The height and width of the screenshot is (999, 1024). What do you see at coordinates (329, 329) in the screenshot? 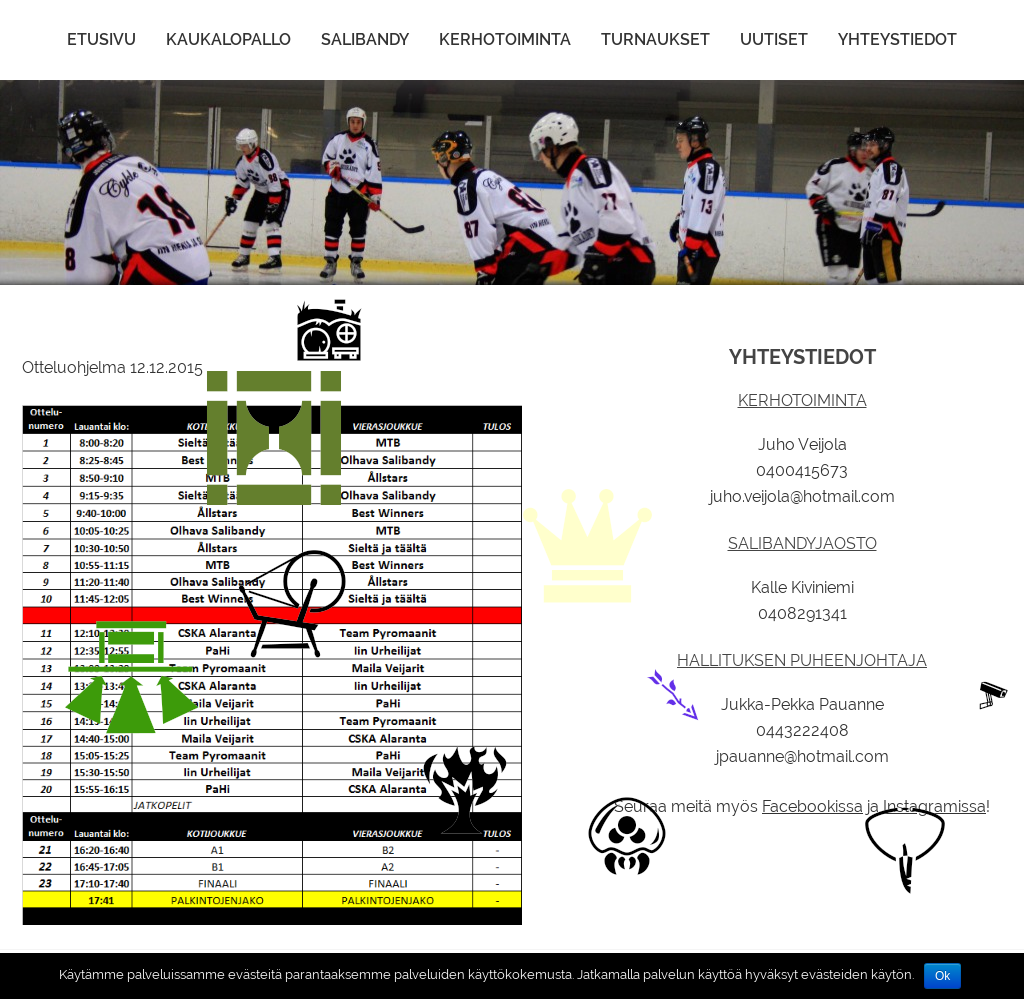
I see `select a hobbit hole or underground dwelling in a fantasy game` at bounding box center [329, 329].